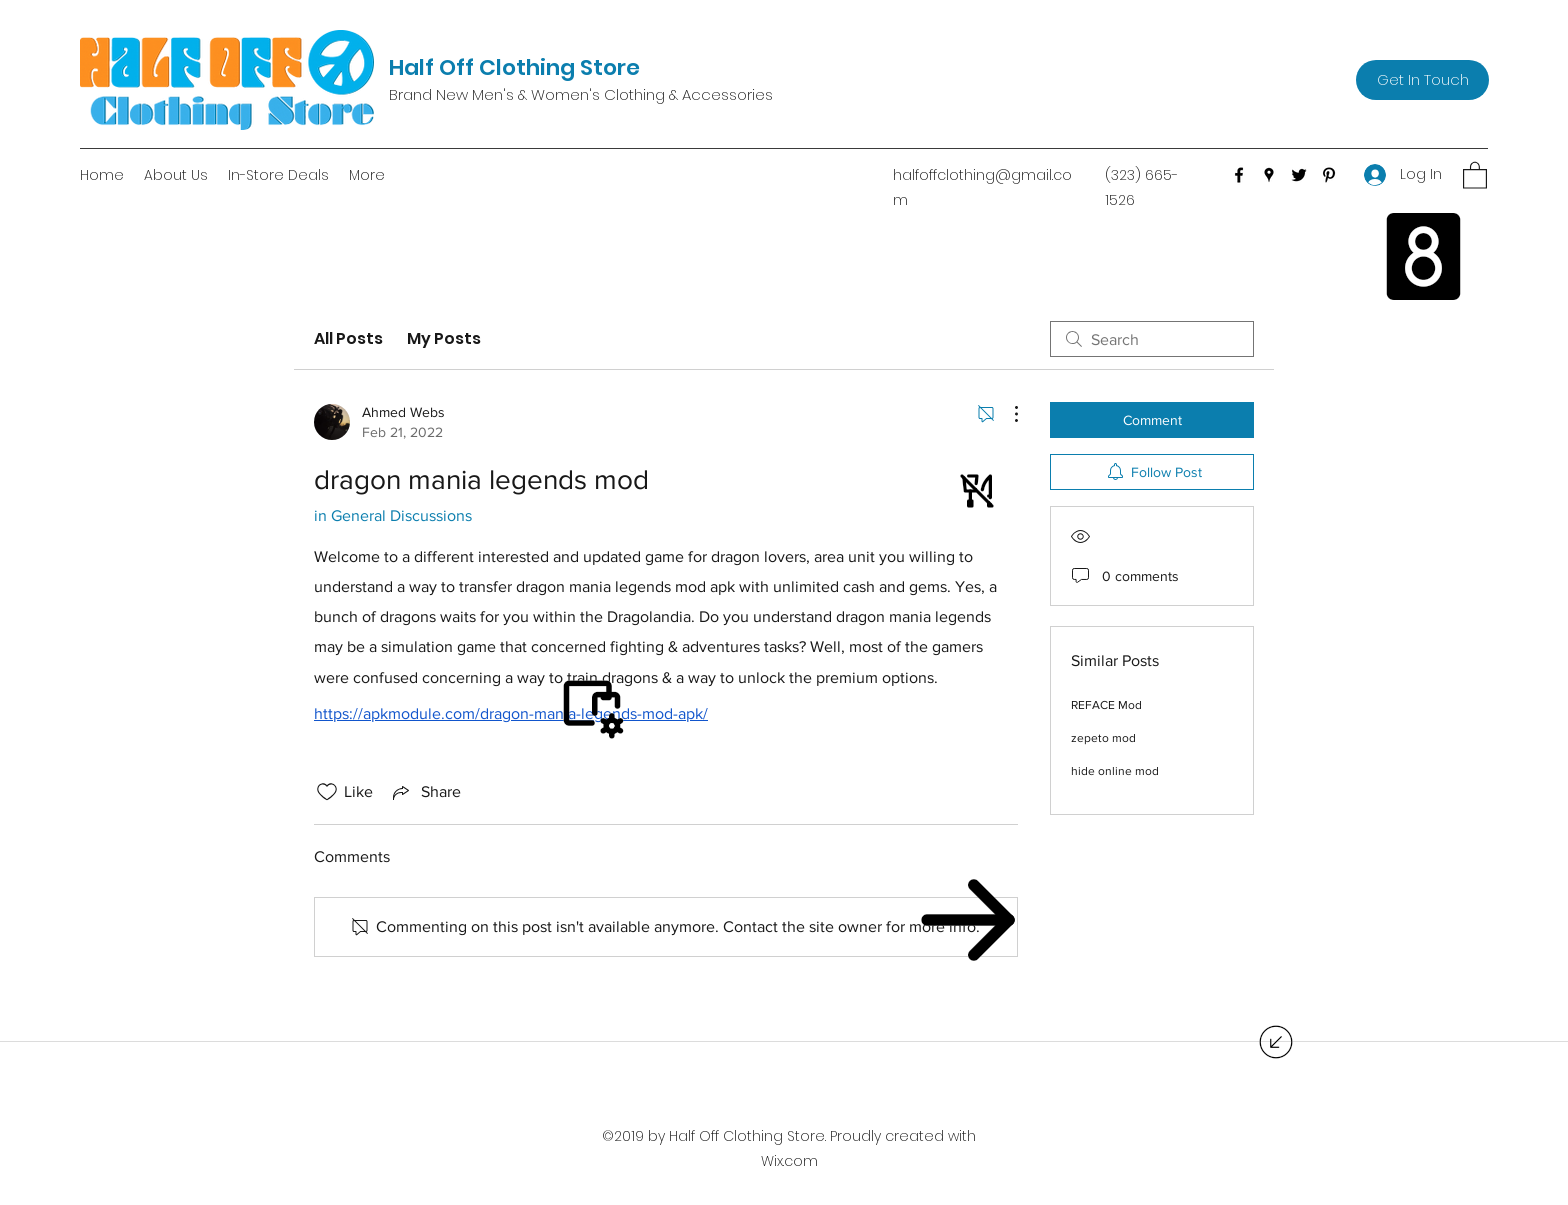 The width and height of the screenshot is (1568, 1205). What do you see at coordinates (592, 706) in the screenshot?
I see `manage device settings` at bounding box center [592, 706].